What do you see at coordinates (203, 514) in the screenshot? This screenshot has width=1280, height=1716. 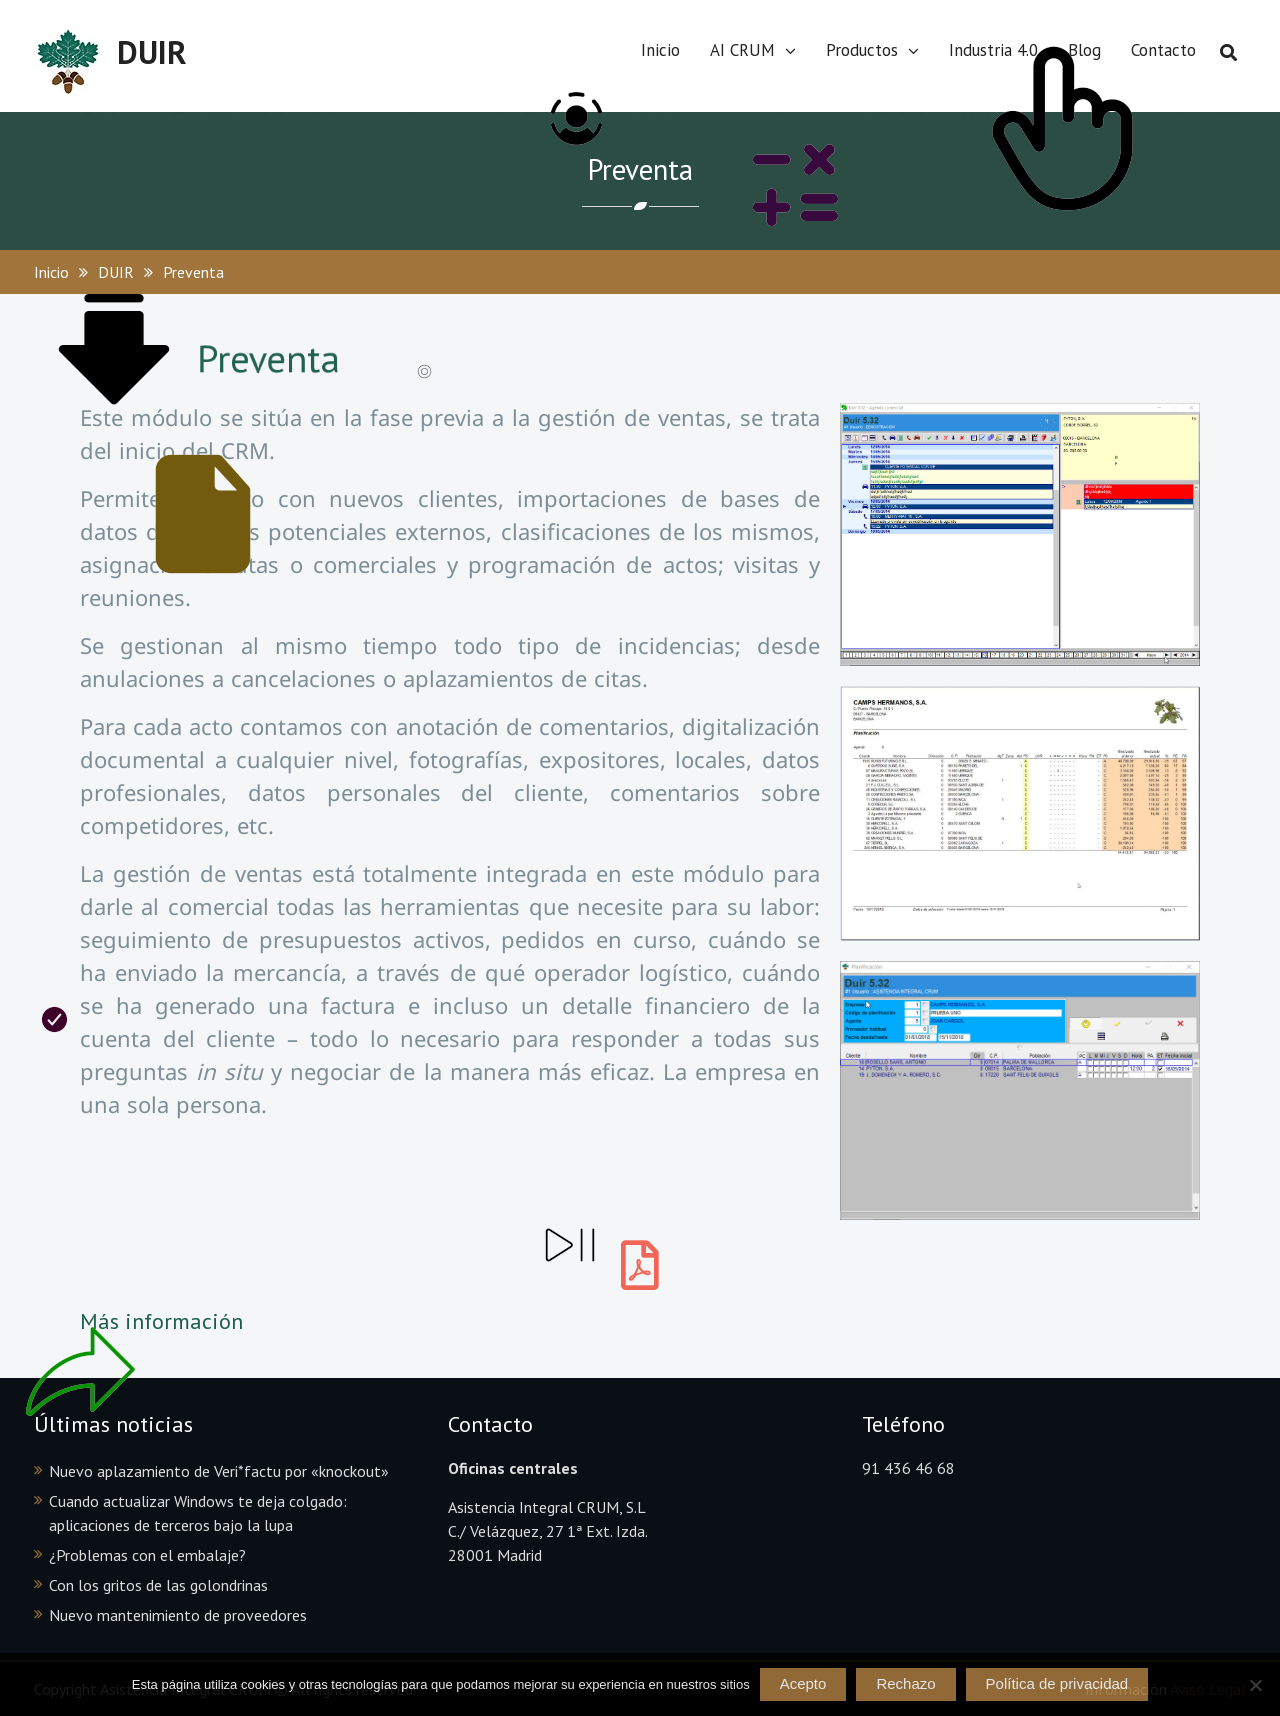 I see `view or open a file` at bounding box center [203, 514].